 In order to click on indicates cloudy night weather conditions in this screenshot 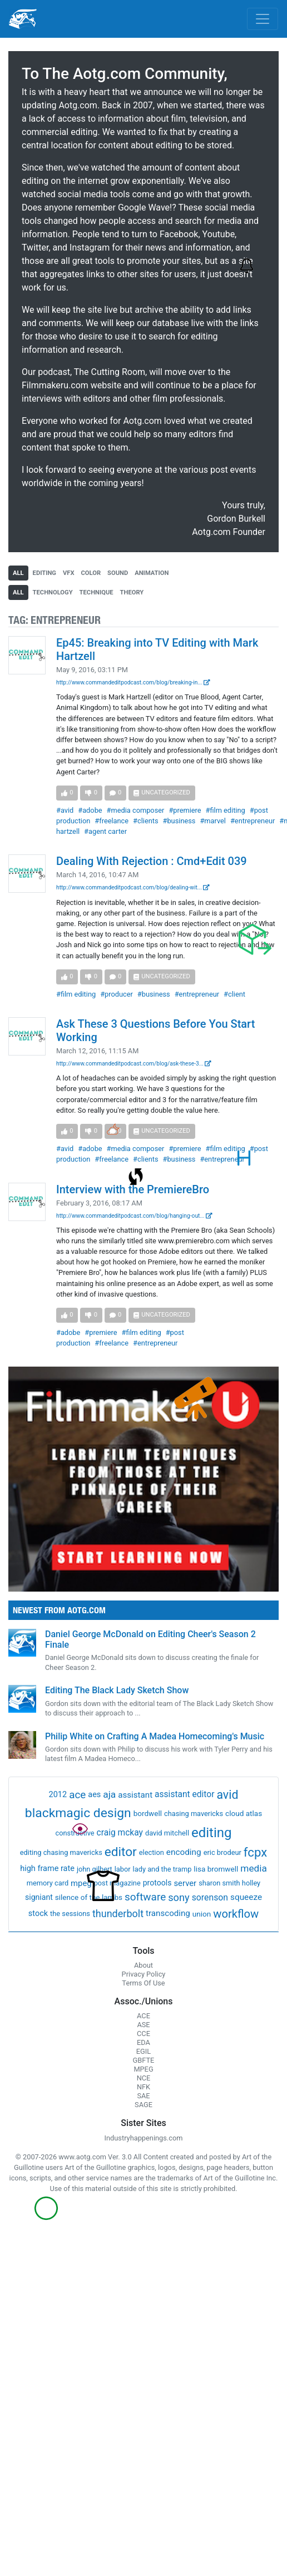, I will do `click(113, 1129)`.